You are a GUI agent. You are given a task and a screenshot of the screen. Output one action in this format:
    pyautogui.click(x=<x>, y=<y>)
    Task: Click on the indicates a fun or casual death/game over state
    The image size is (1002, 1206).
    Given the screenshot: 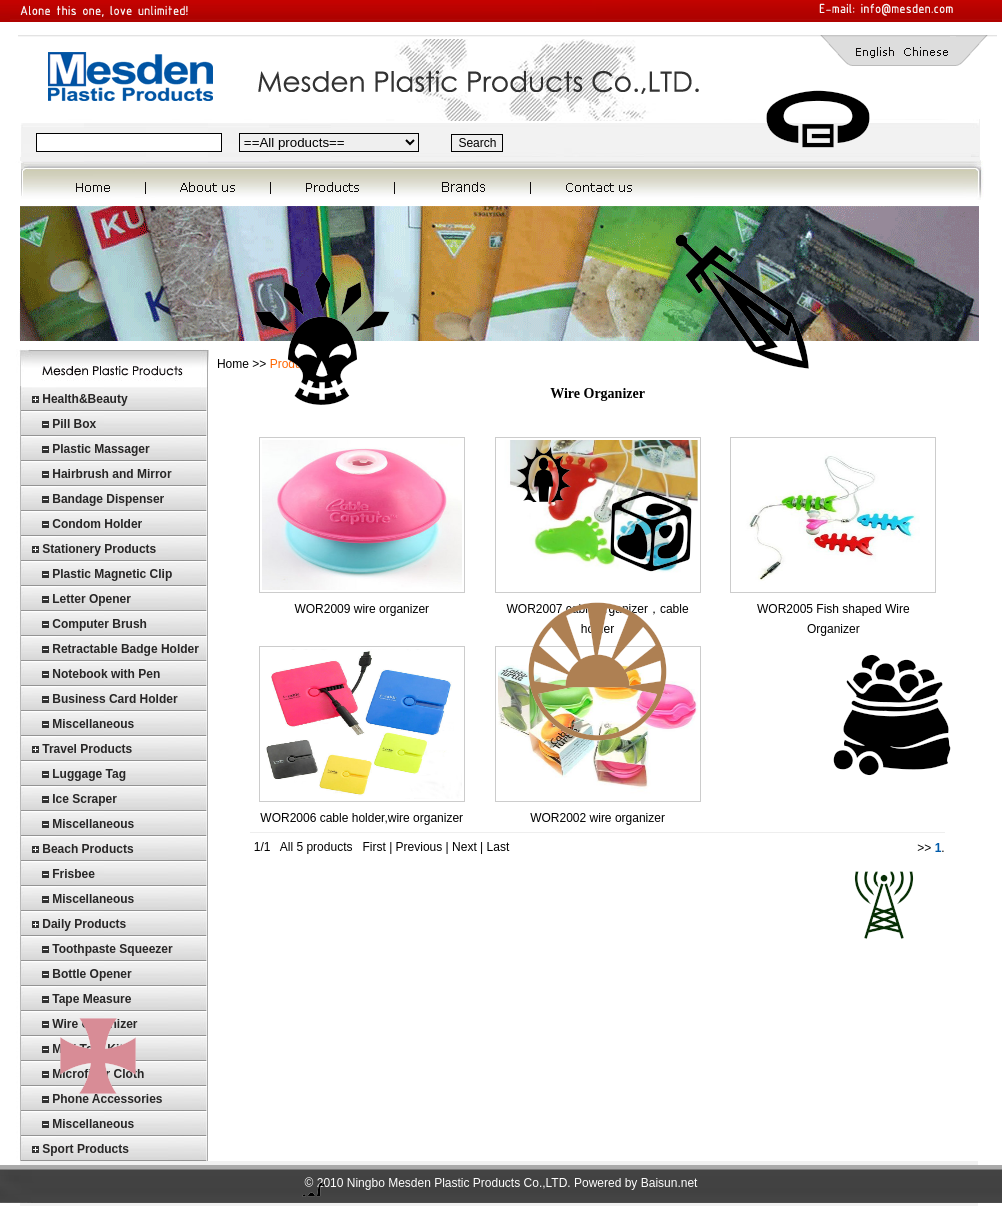 What is the action you would take?
    pyautogui.click(x=322, y=337)
    